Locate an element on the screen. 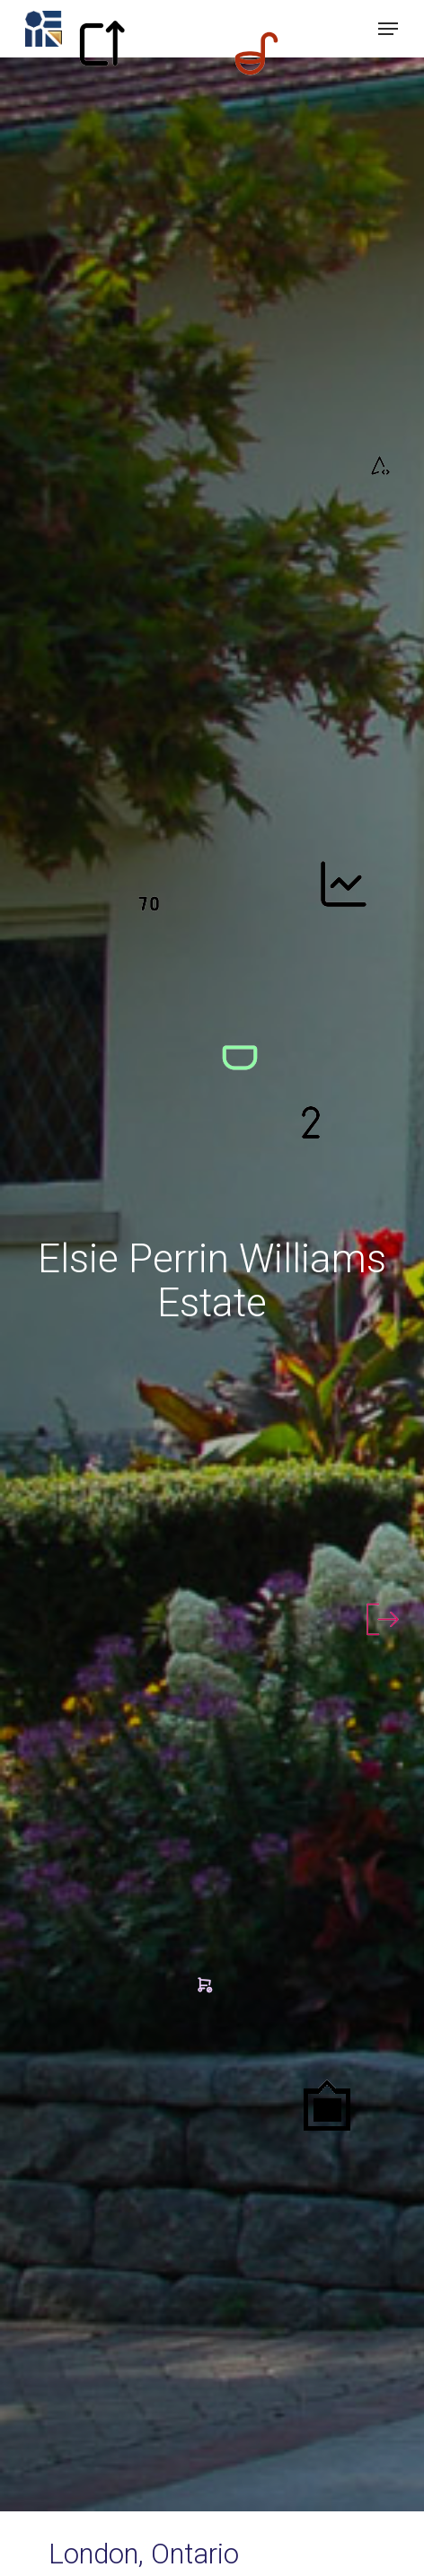  access navigation code or routing scripts is located at coordinates (379, 465).